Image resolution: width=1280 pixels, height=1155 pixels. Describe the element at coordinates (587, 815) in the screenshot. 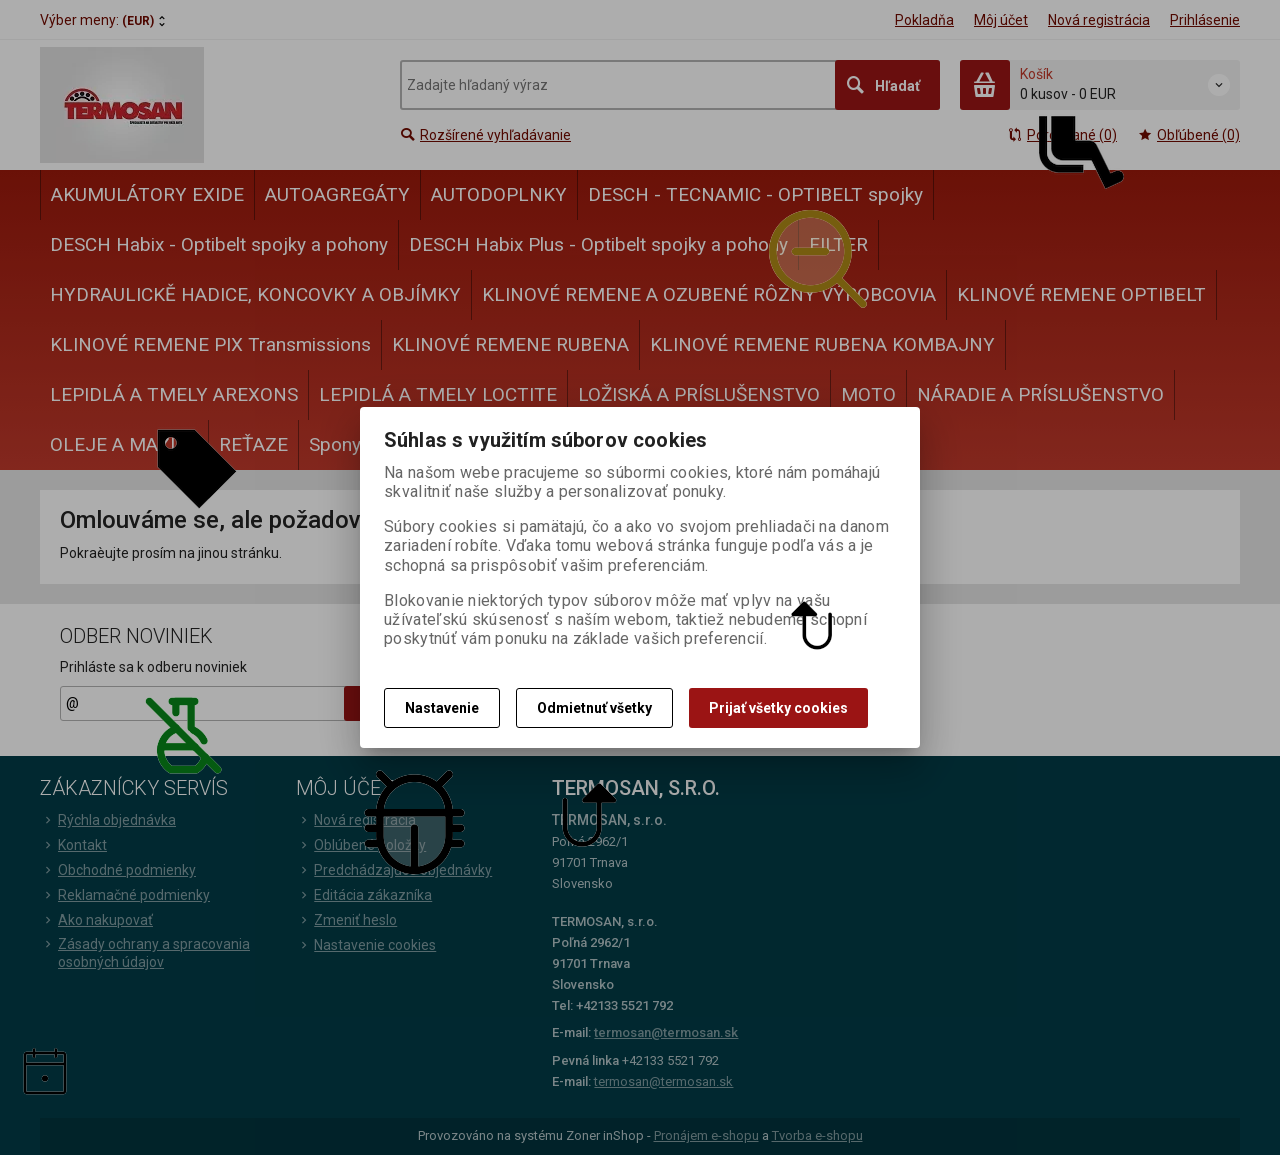

I see `redo or repeat last action` at that location.